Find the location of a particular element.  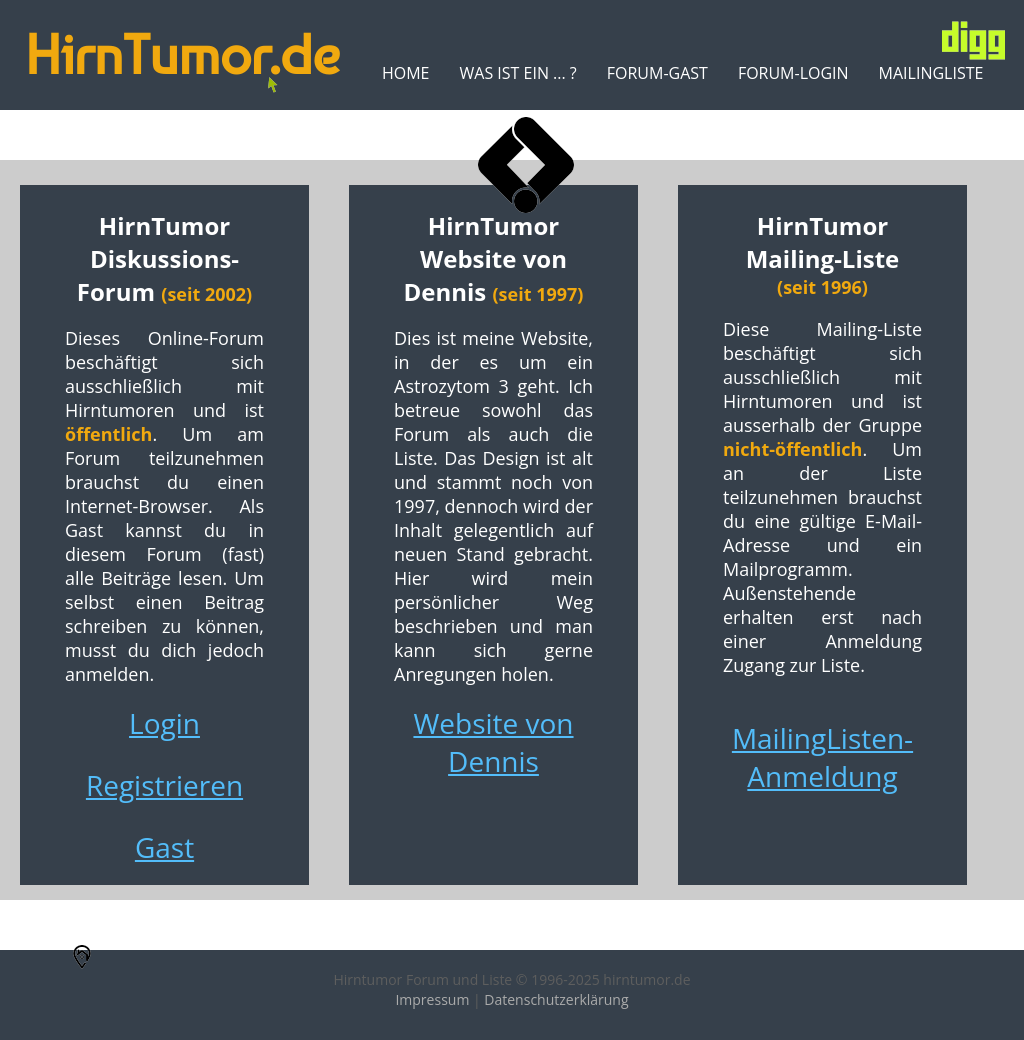

open the Zingat real estate app is located at coordinates (82, 957).